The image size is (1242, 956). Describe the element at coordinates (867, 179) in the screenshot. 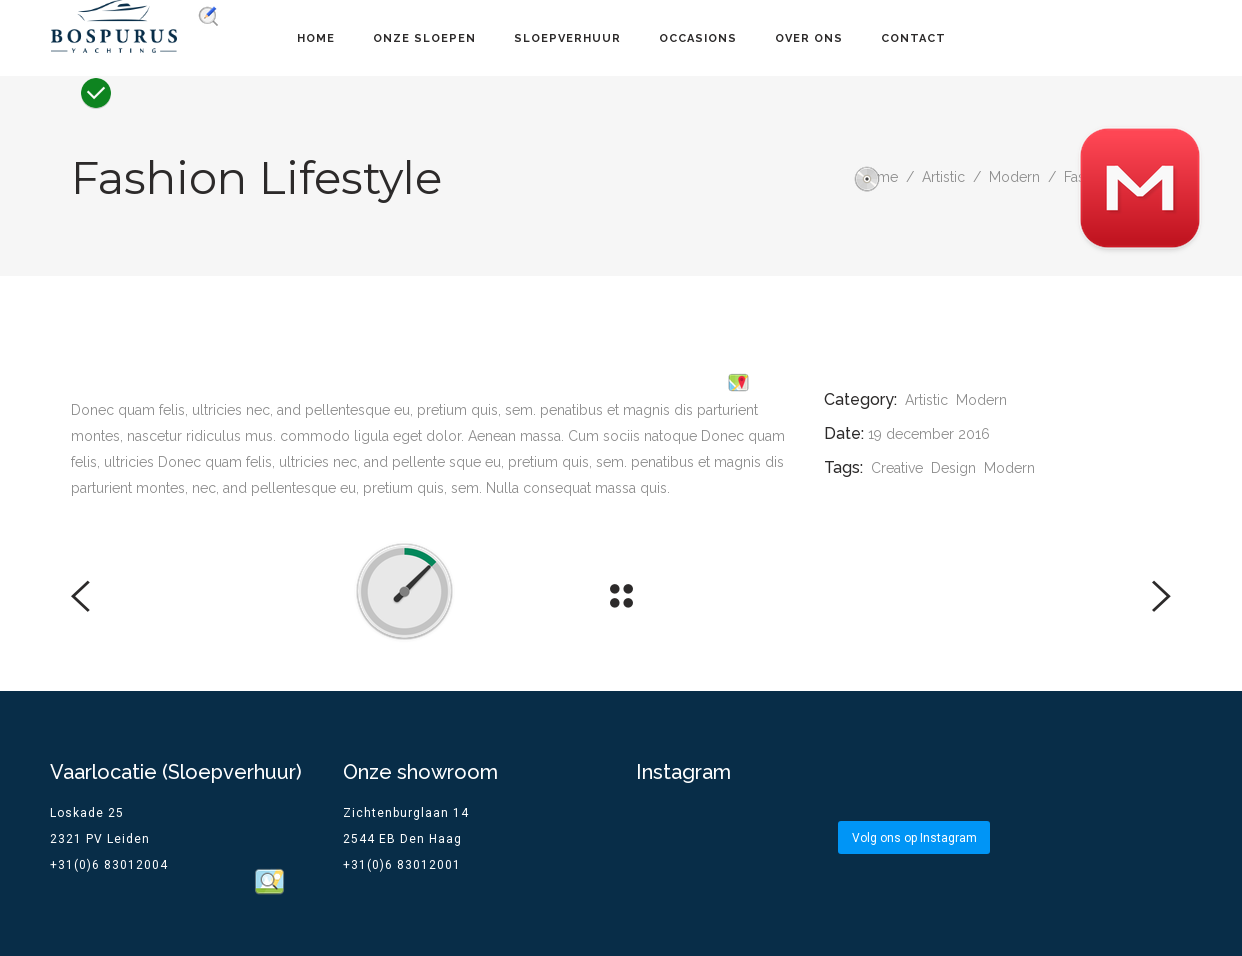

I see `indicates a CD/DVD drive or optical media device` at that location.